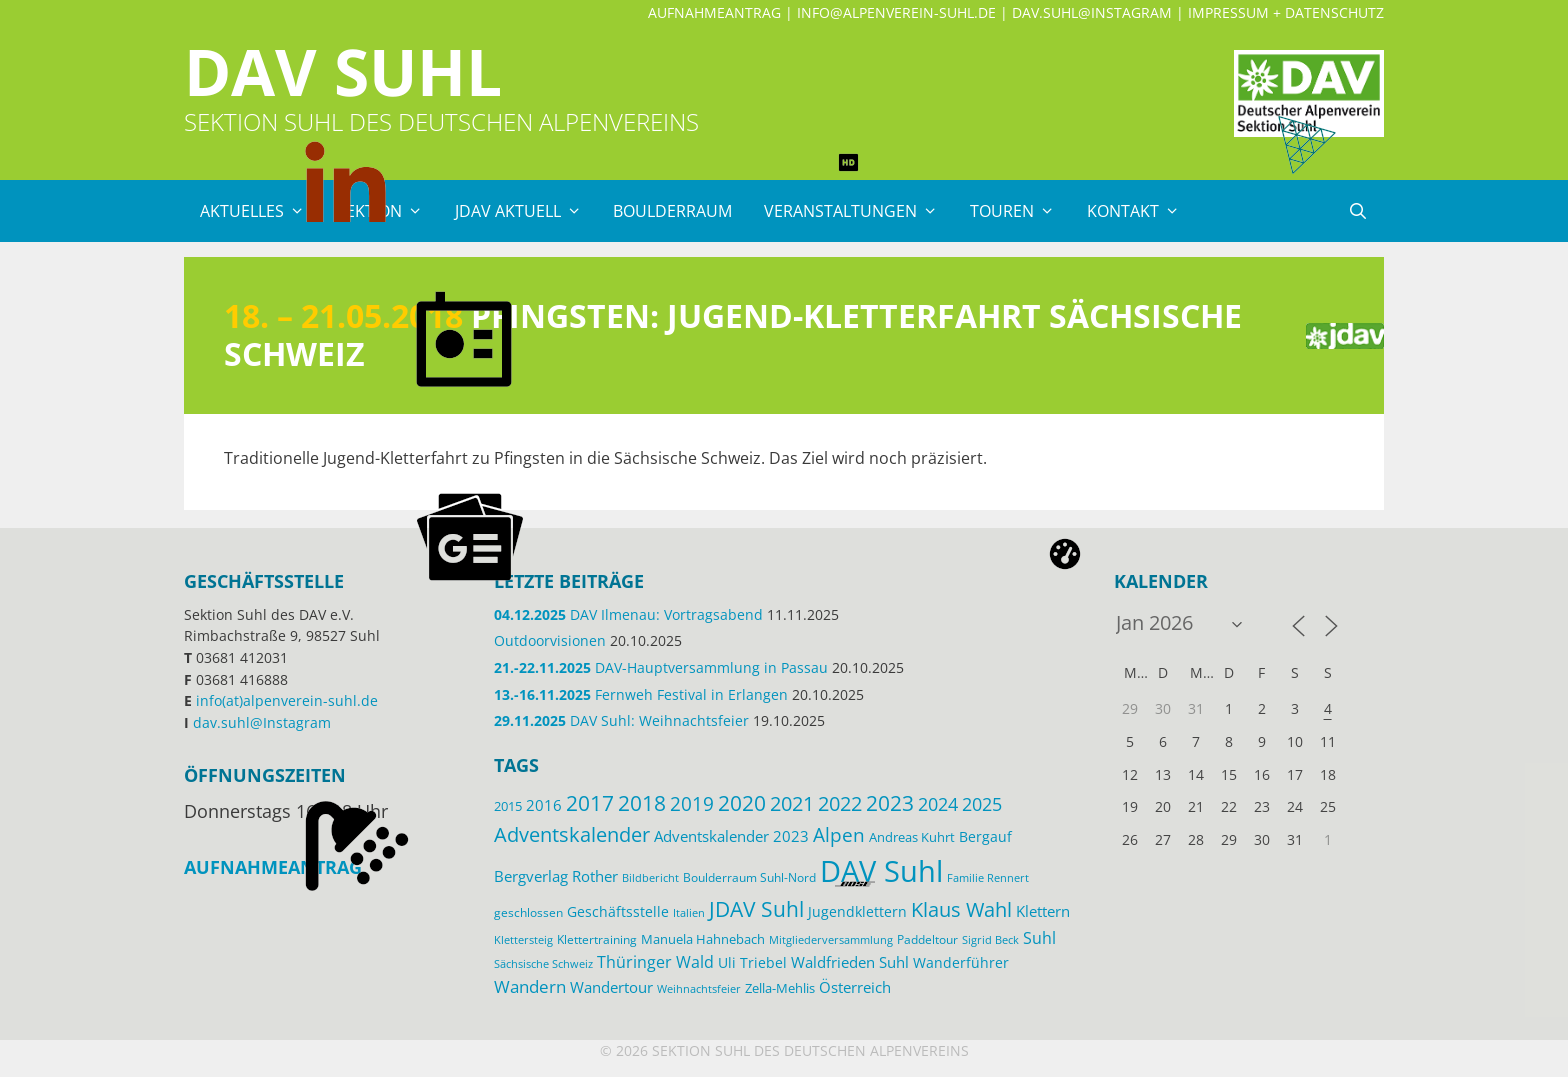 Image resolution: width=1568 pixels, height=1077 pixels. I want to click on view performance or speed metrics, so click(1065, 554).